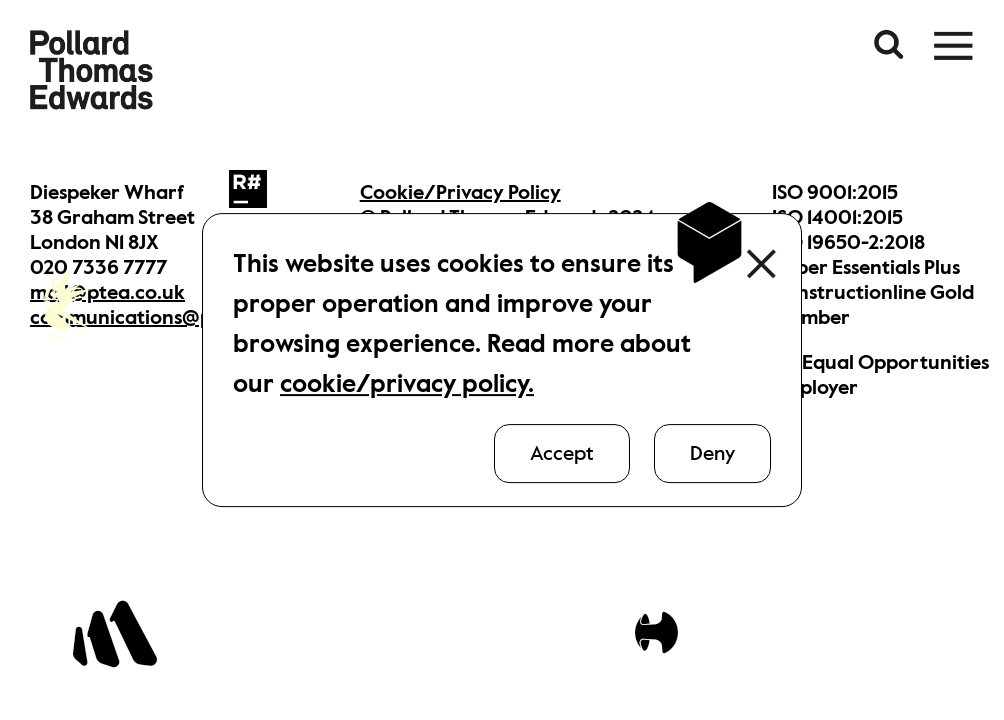  Describe the element at coordinates (115, 634) in the screenshot. I see `better stack logo` at that location.